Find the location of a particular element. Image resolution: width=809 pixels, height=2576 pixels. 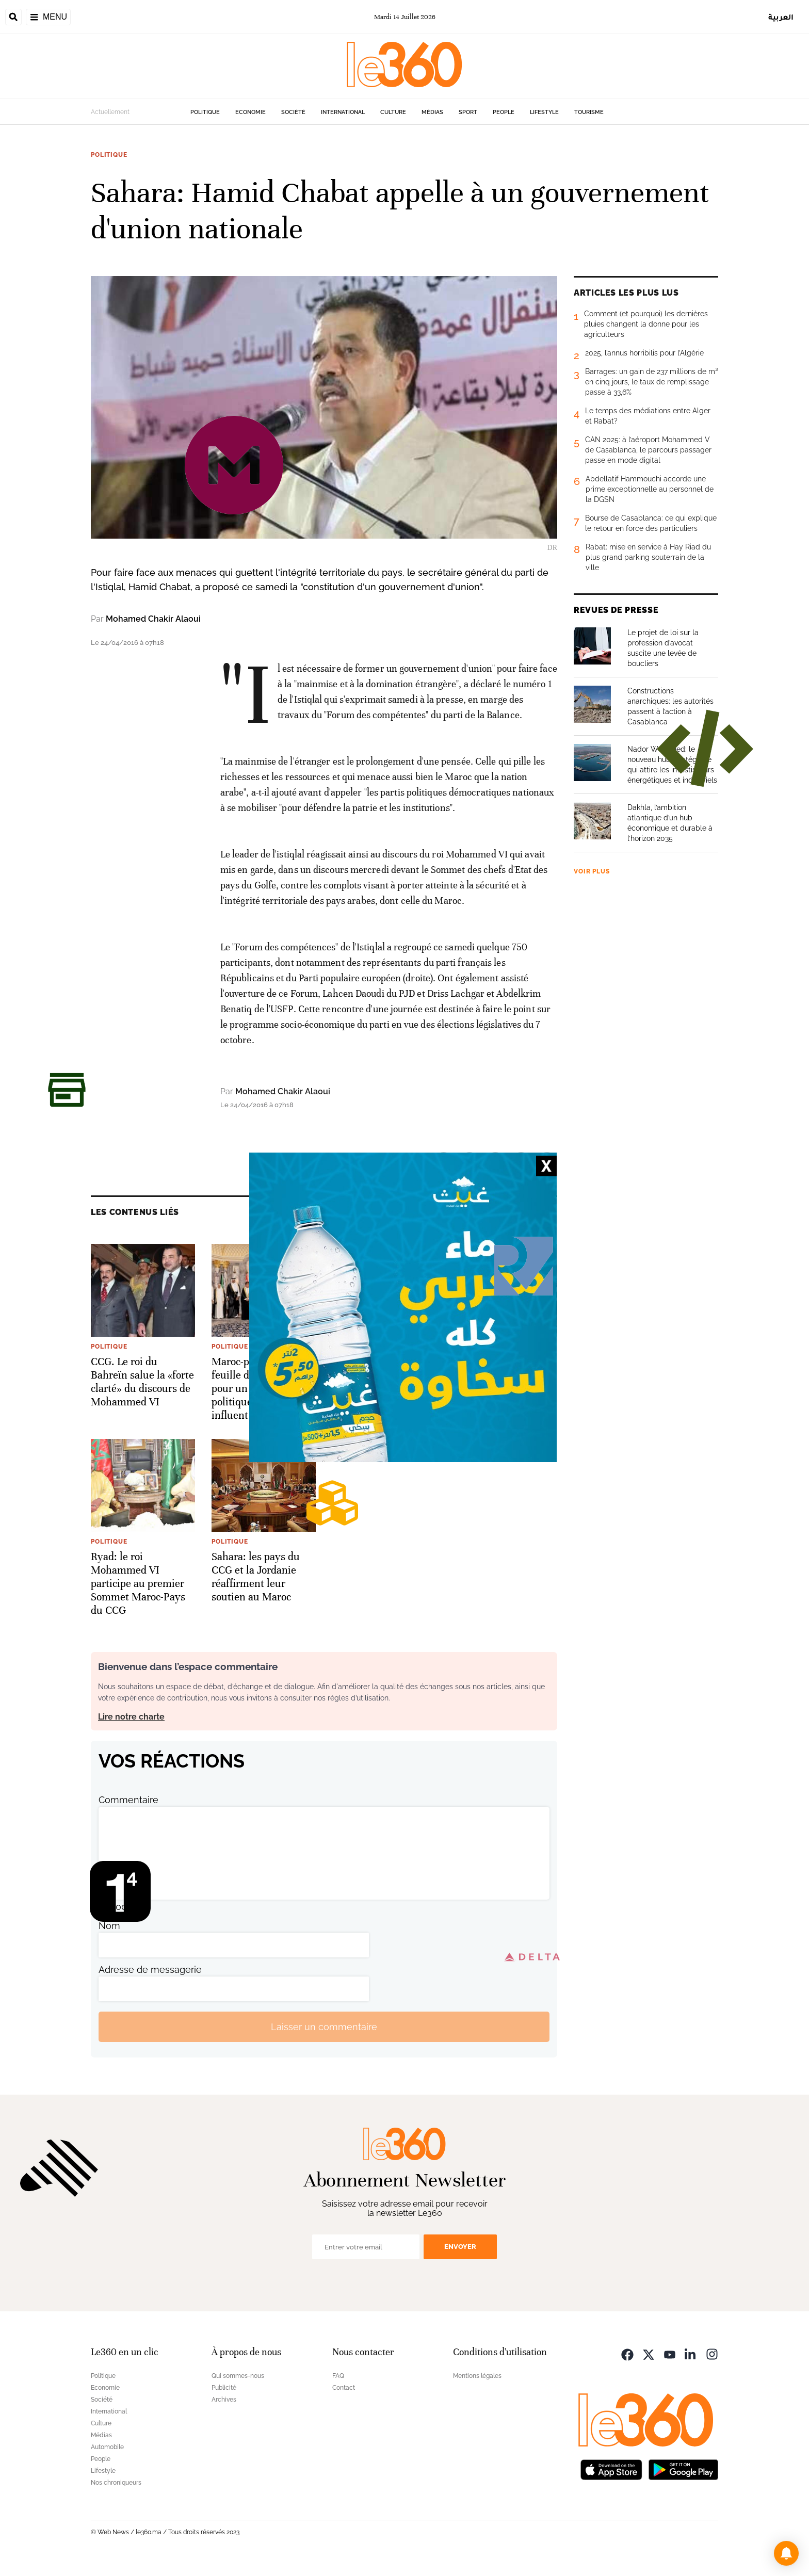

browse or open the store is located at coordinates (67, 1090).